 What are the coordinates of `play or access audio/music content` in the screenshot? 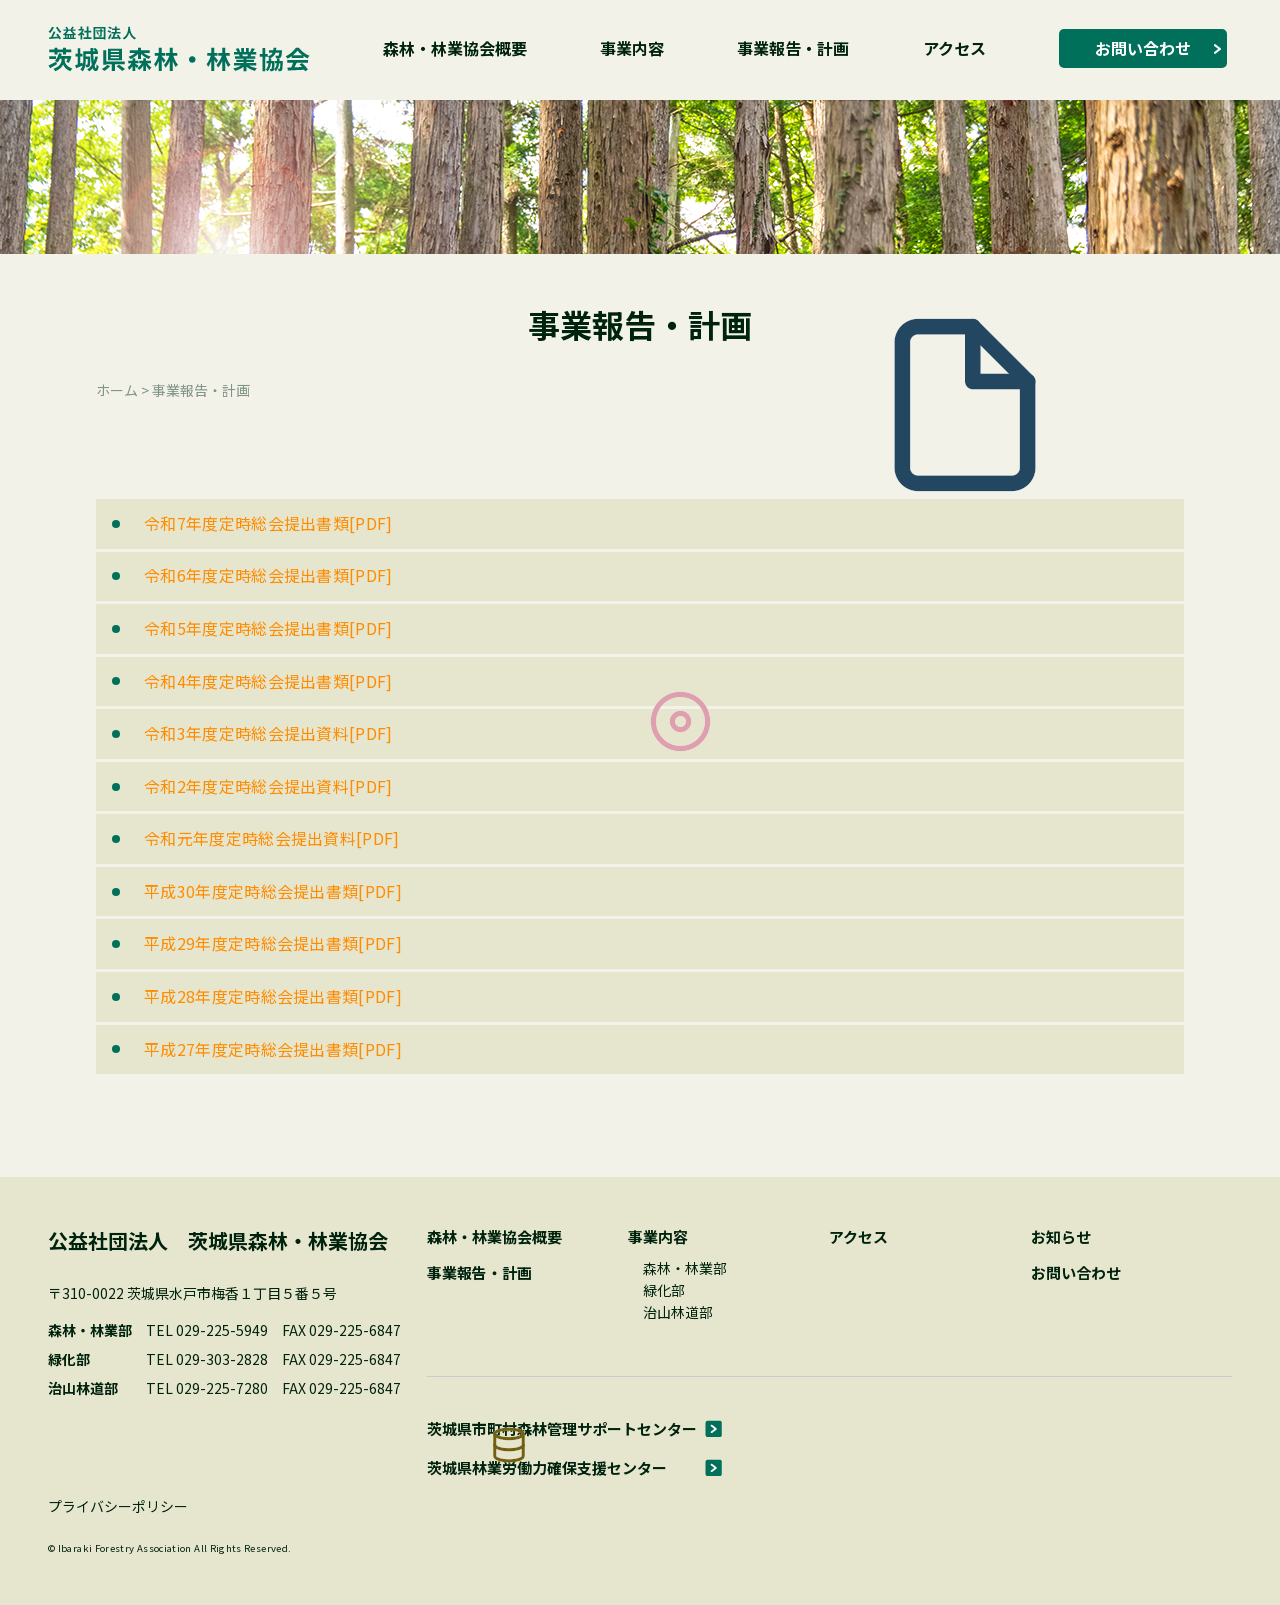 It's located at (680, 721).